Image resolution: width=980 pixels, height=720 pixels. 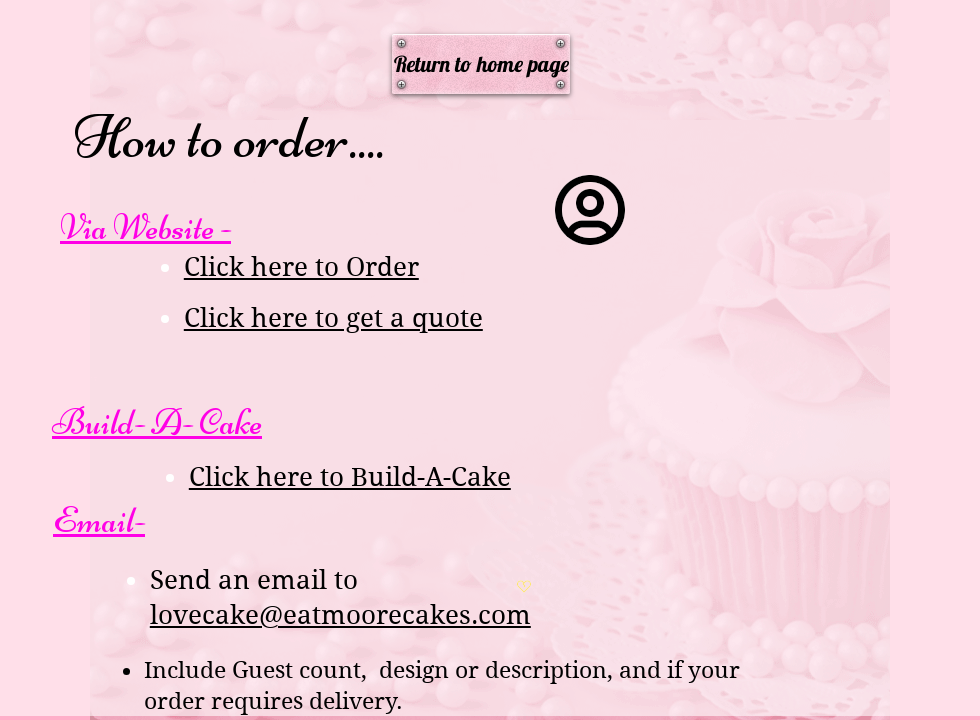 I want to click on view your profile, so click(x=590, y=210).